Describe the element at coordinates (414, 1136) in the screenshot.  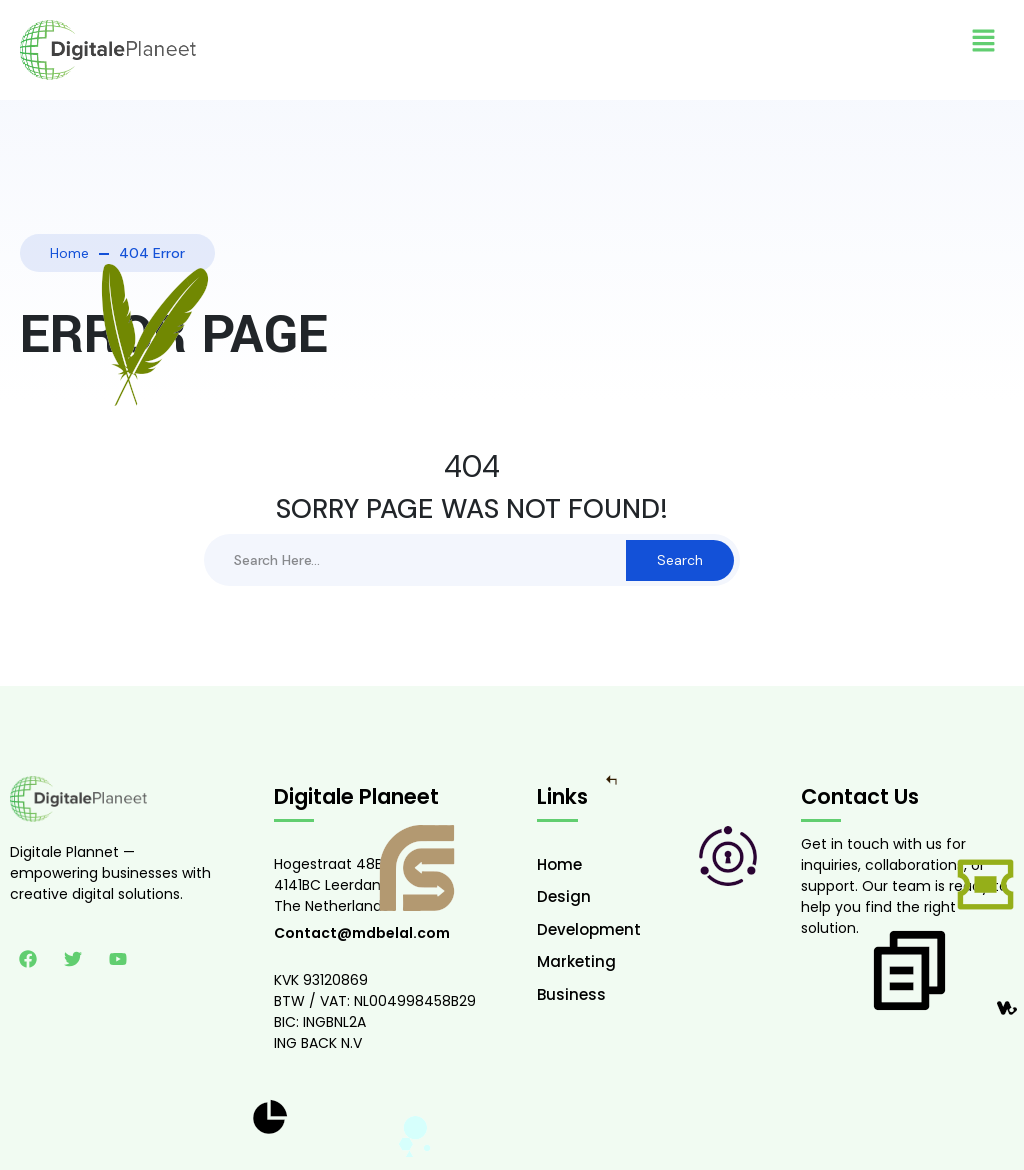
I see `taichi graphics company logo` at that location.